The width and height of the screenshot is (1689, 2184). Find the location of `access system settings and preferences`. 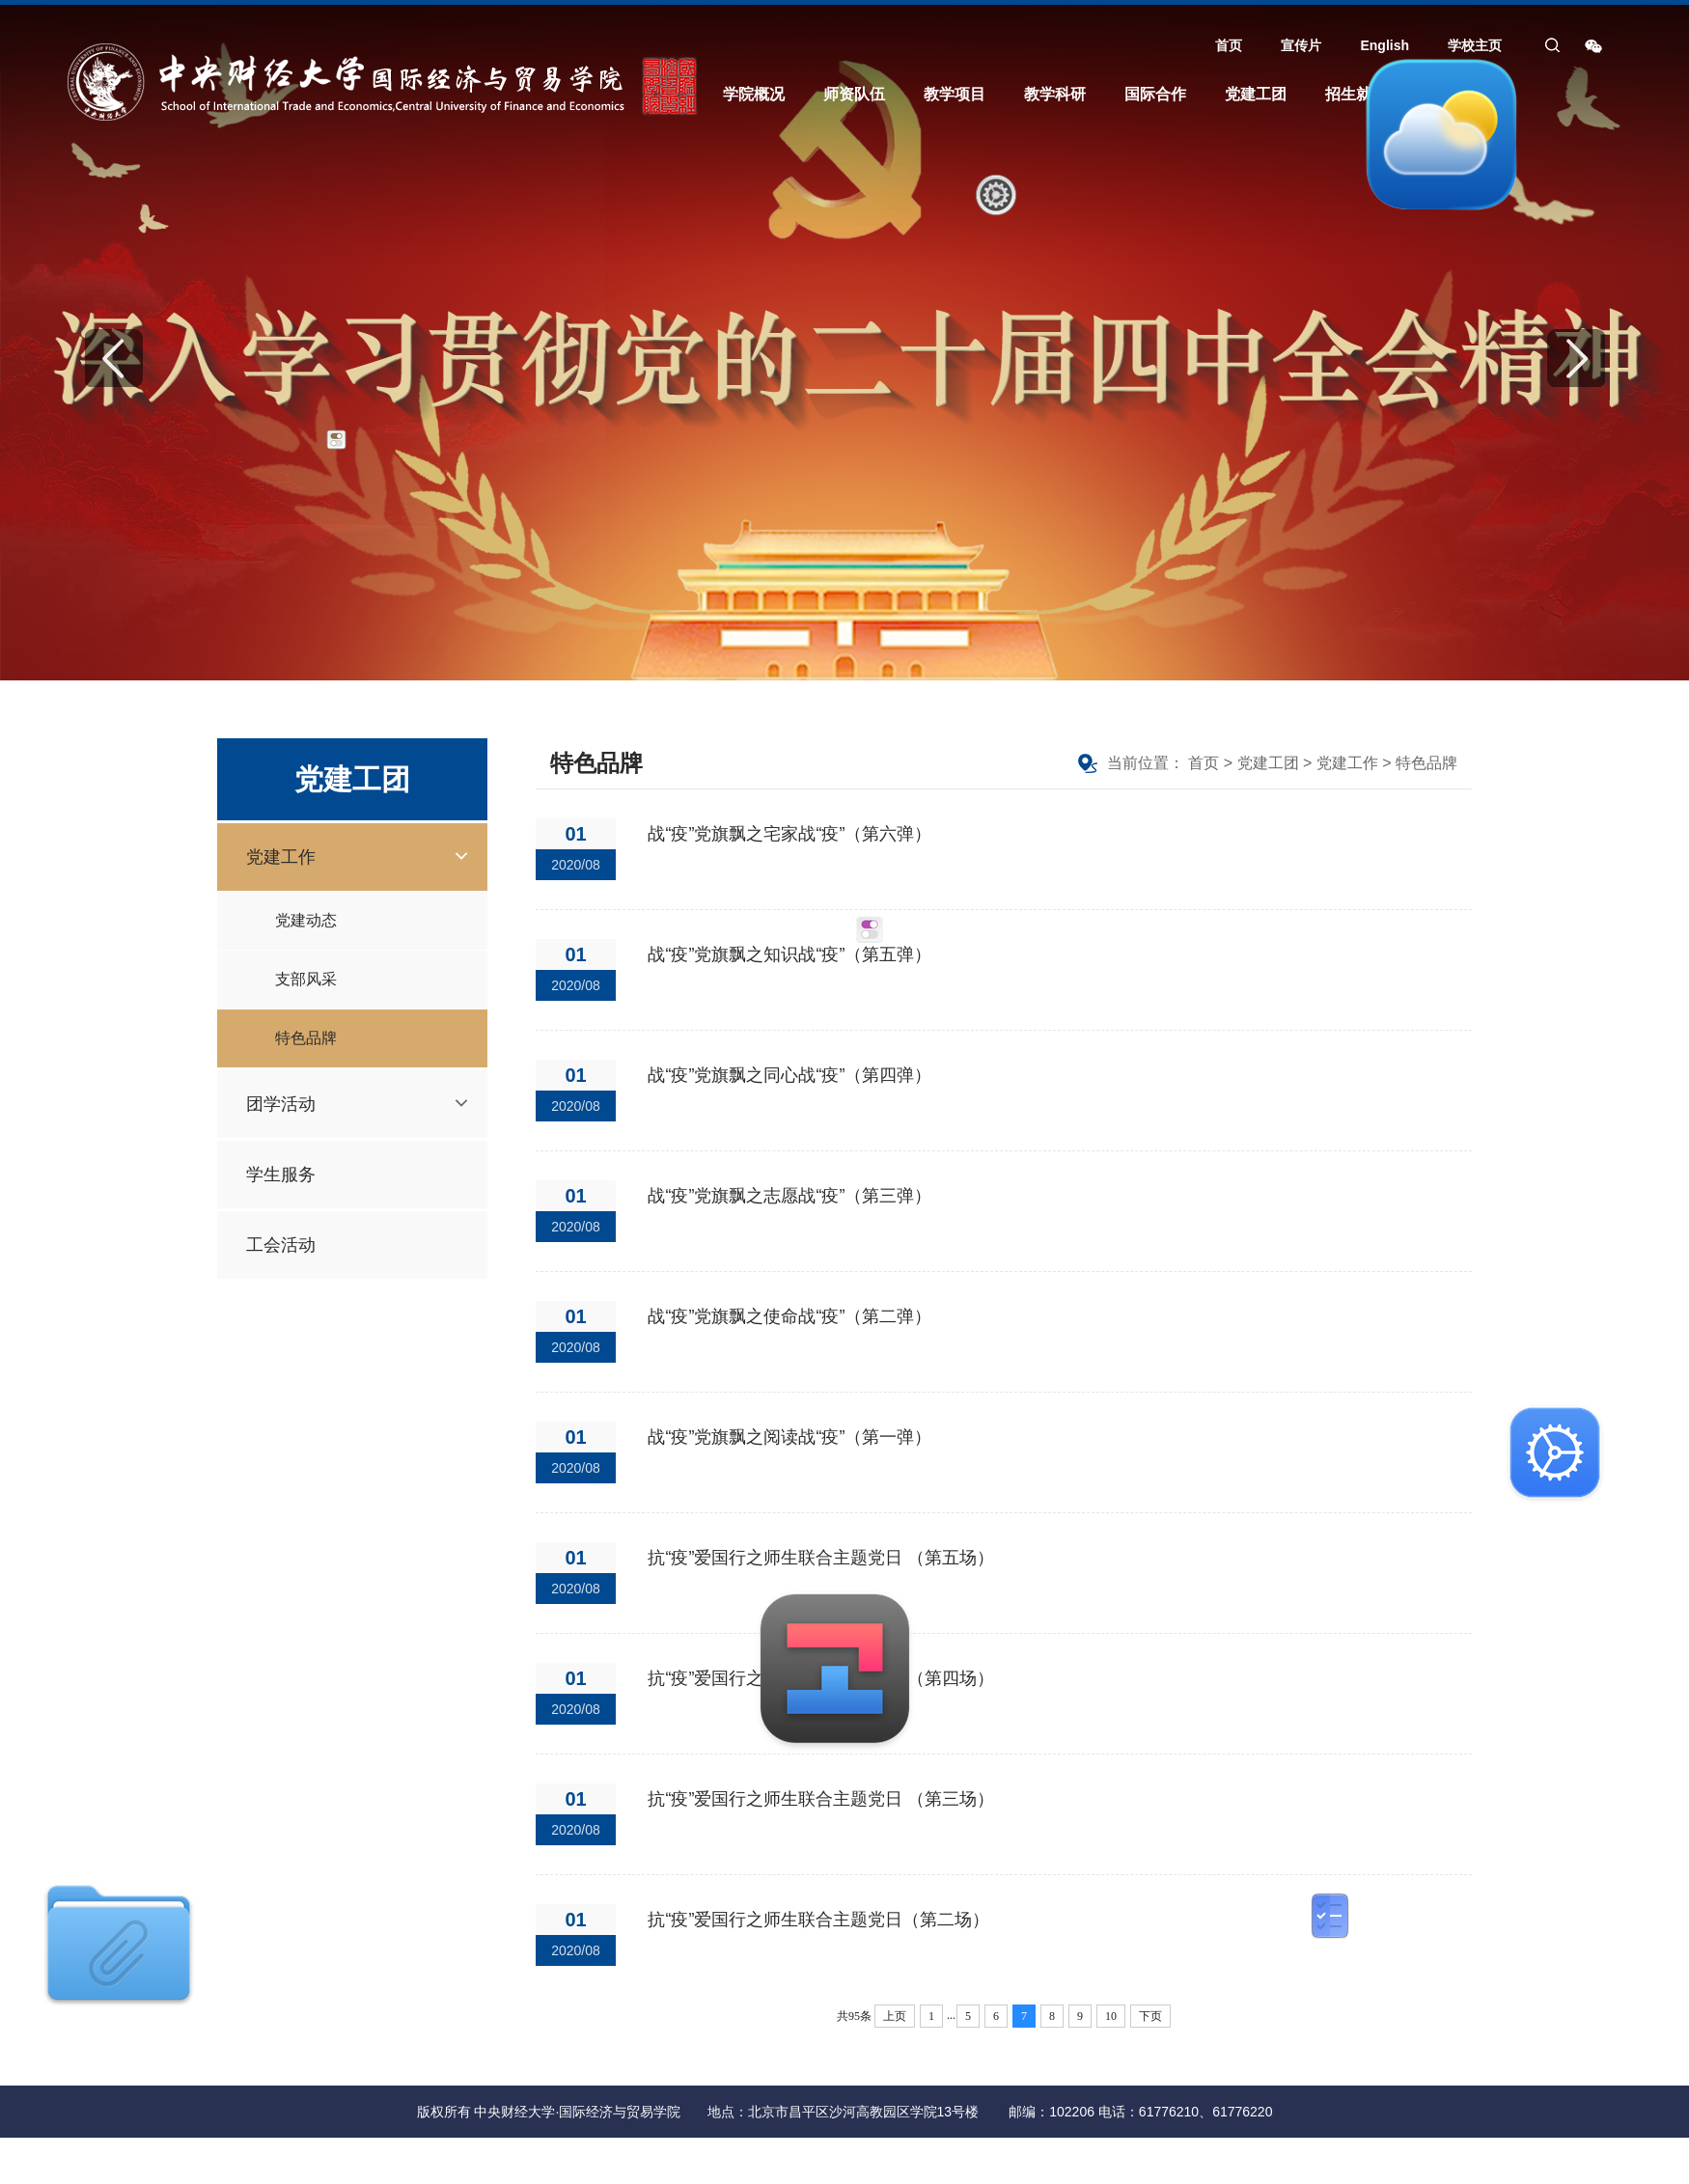

access system settings and preferences is located at coordinates (1555, 1452).